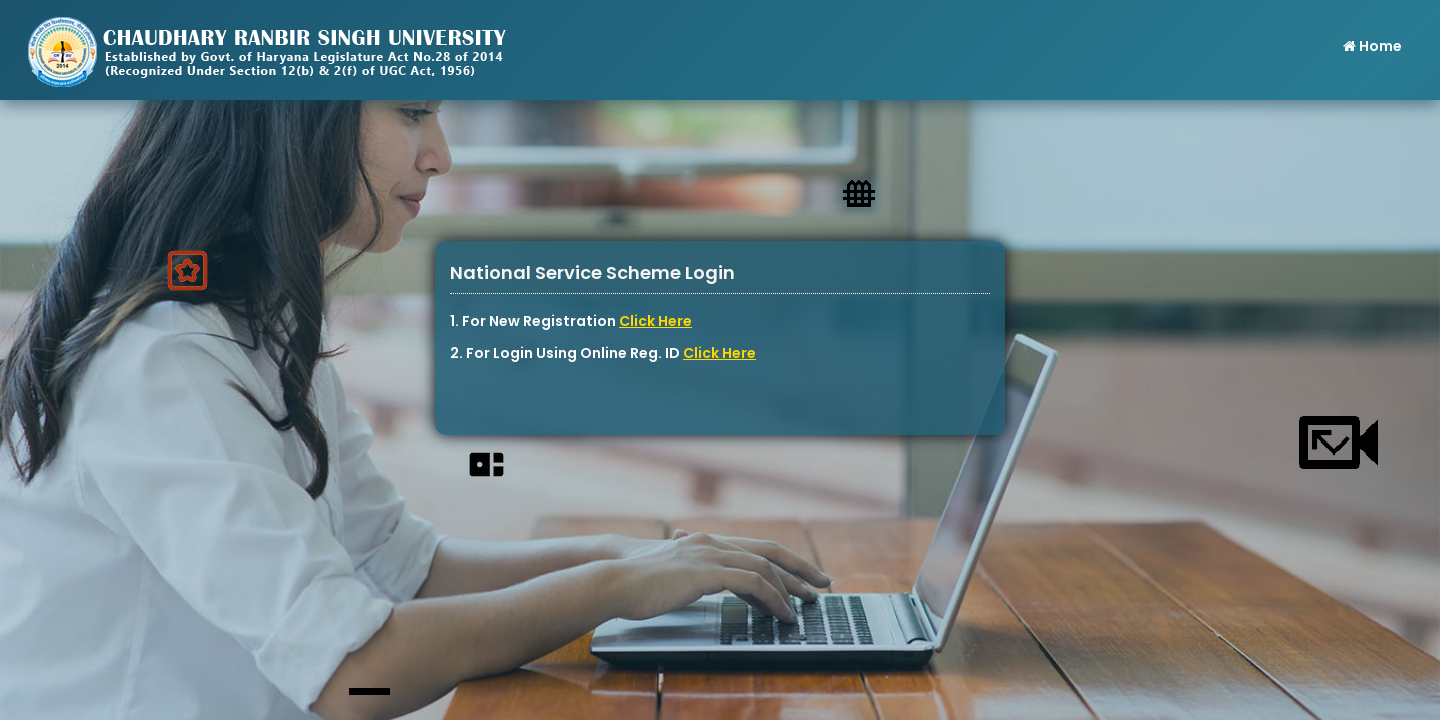 The height and width of the screenshot is (720, 1440). What do you see at coordinates (486, 464) in the screenshot?
I see `access bento box or meal ordering feature` at bounding box center [486, 464].